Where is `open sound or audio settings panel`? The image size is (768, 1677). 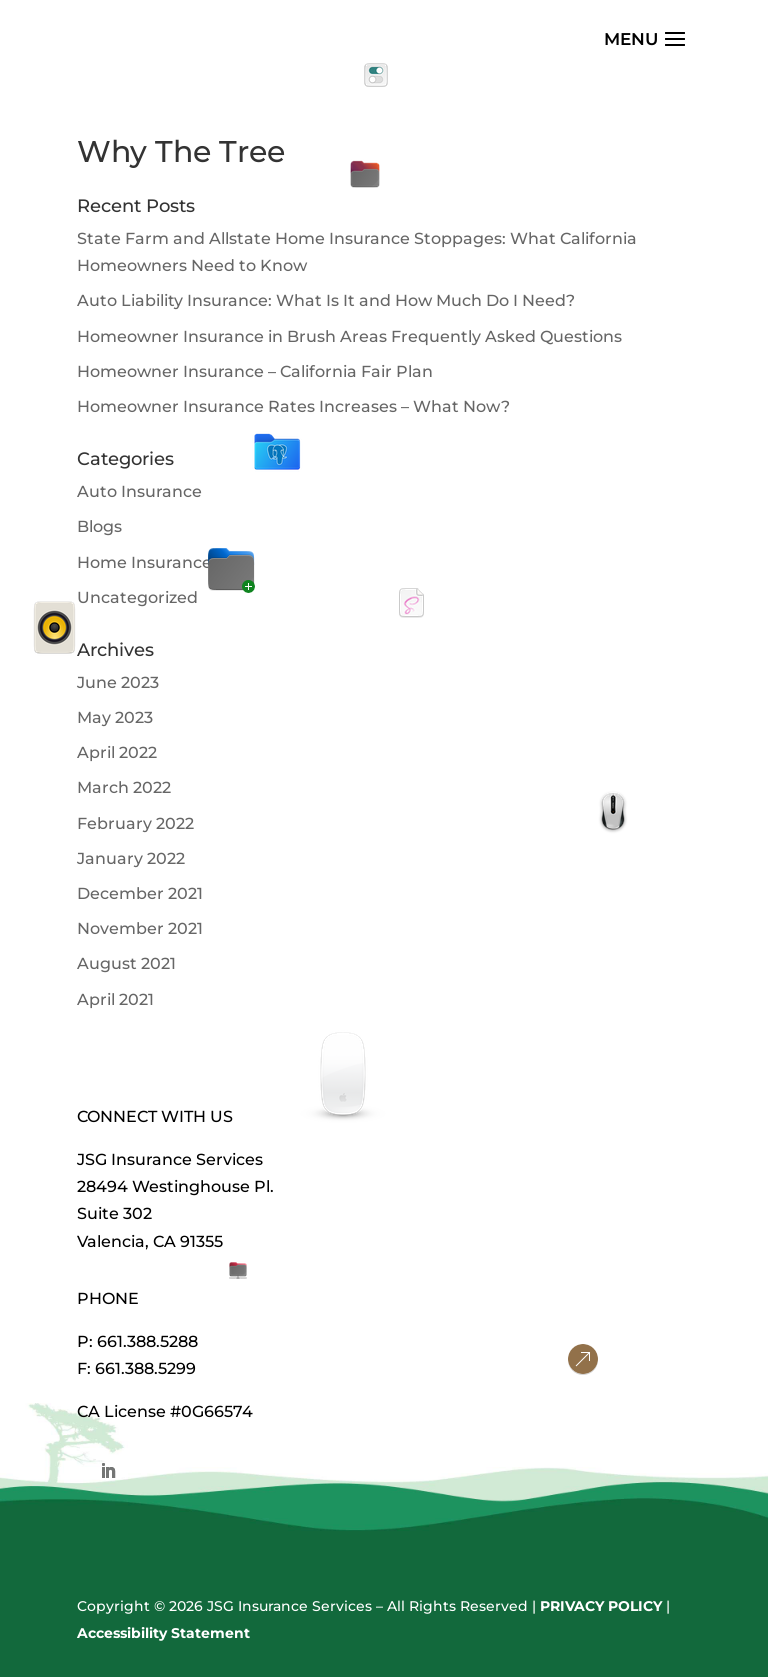
open sound or audio settings panel is located at coordinates (54, 627).